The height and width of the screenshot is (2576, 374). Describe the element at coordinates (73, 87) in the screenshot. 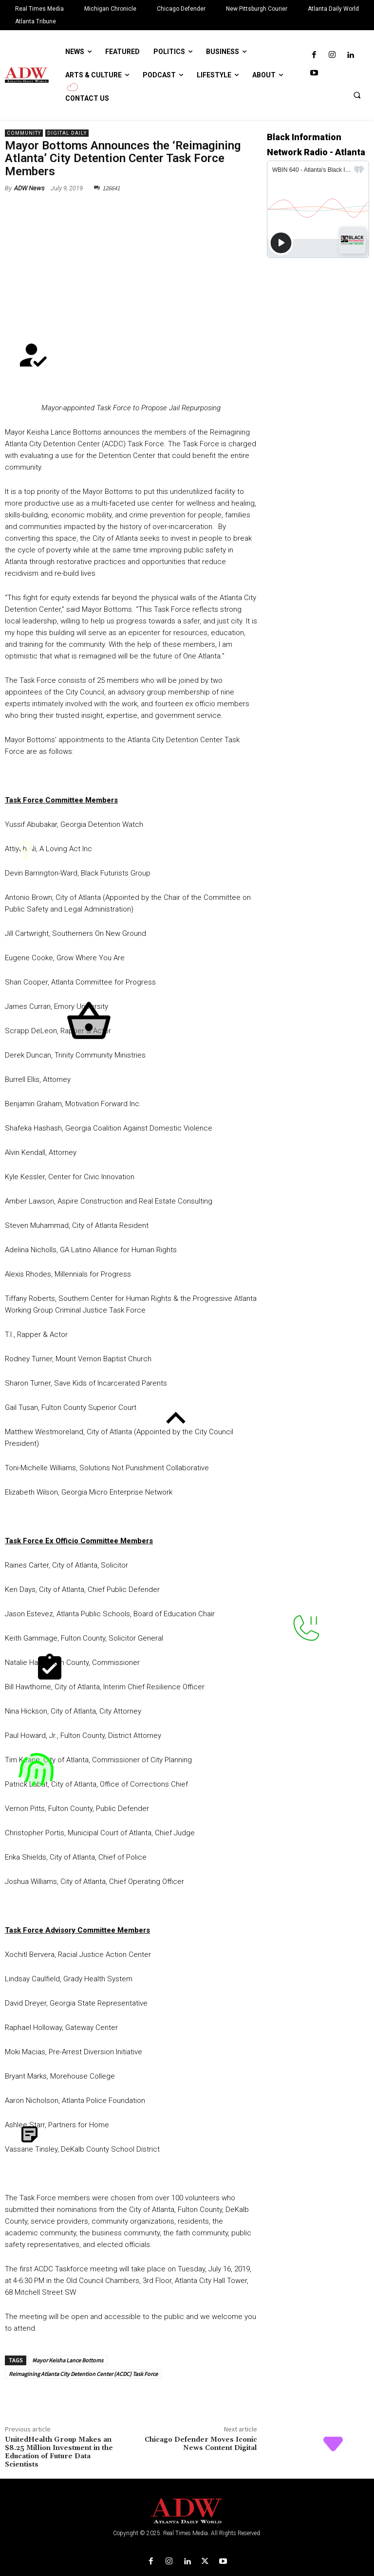

I see `access cloud storage` at that location.